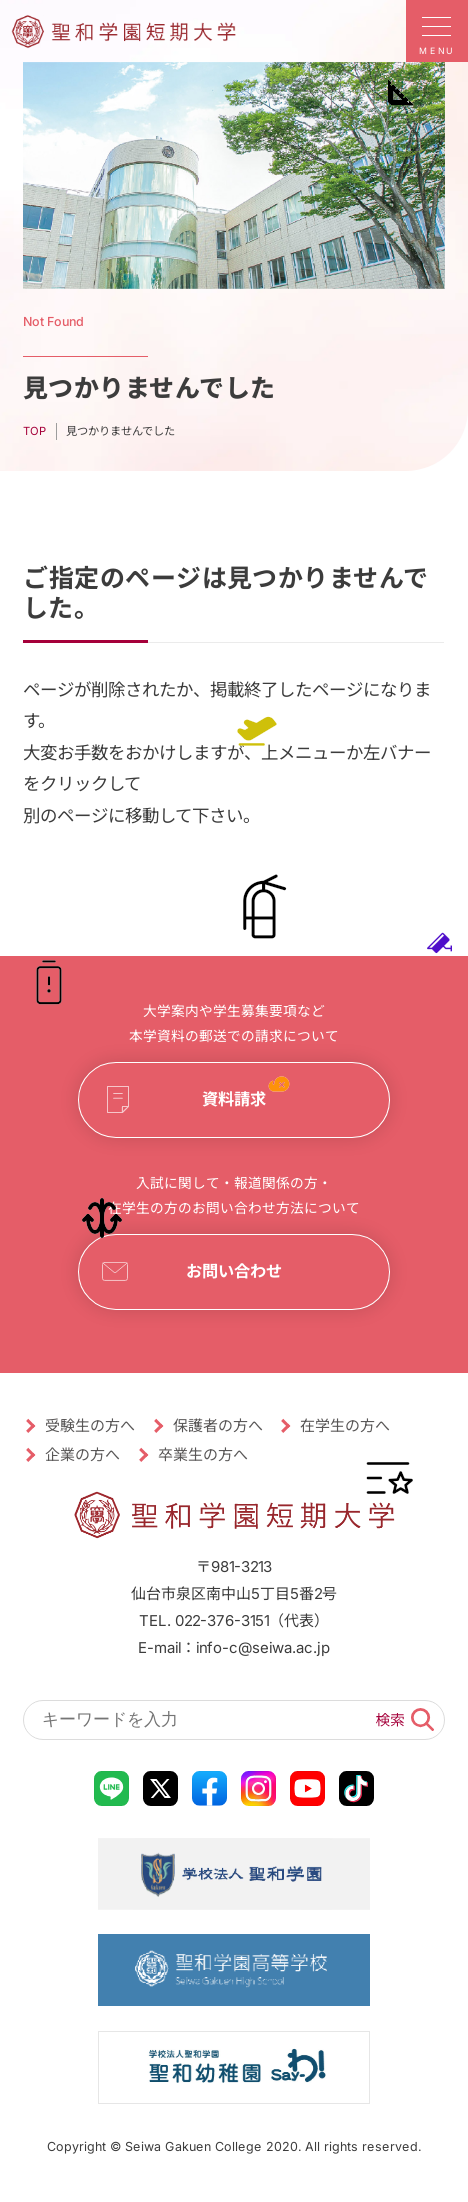 Image resolution: width=468 pixels, height=2202 pixels. I want to click on access fire safety information, so click(261, 907).